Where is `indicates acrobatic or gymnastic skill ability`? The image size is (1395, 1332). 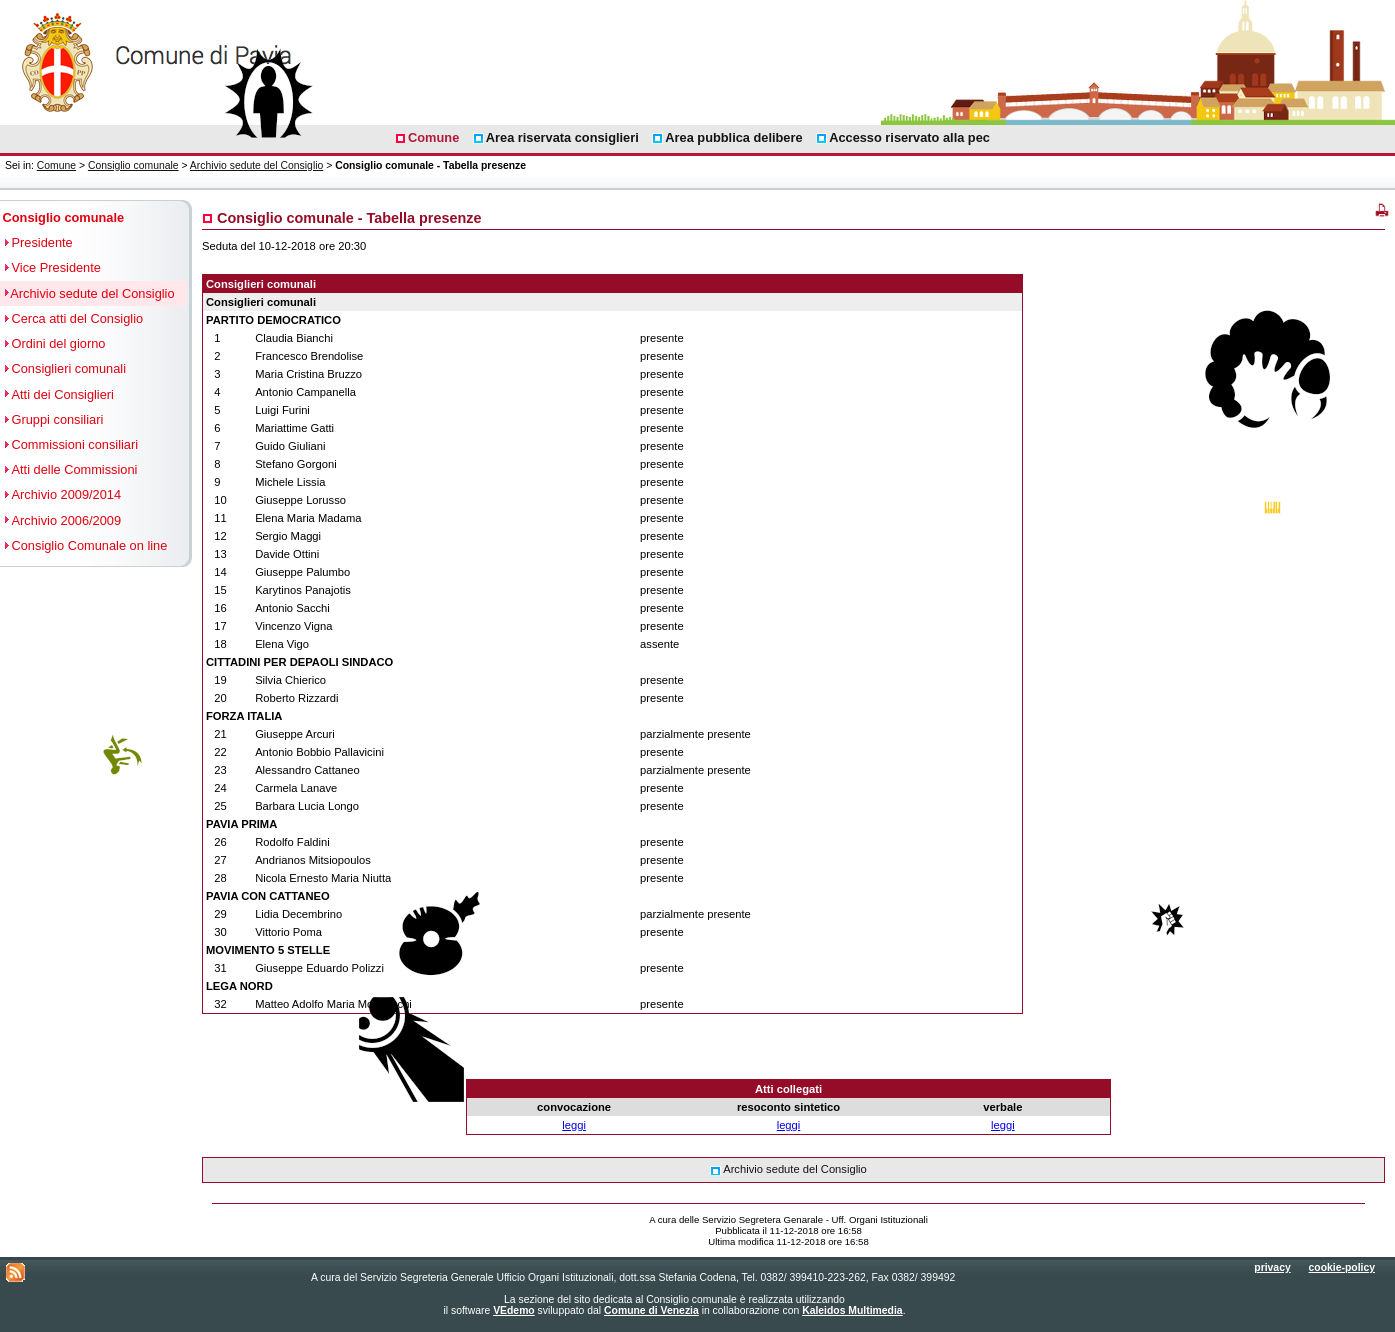
indicates acrobatic or gymnastic skill ability is located at coordinates (122, 754).